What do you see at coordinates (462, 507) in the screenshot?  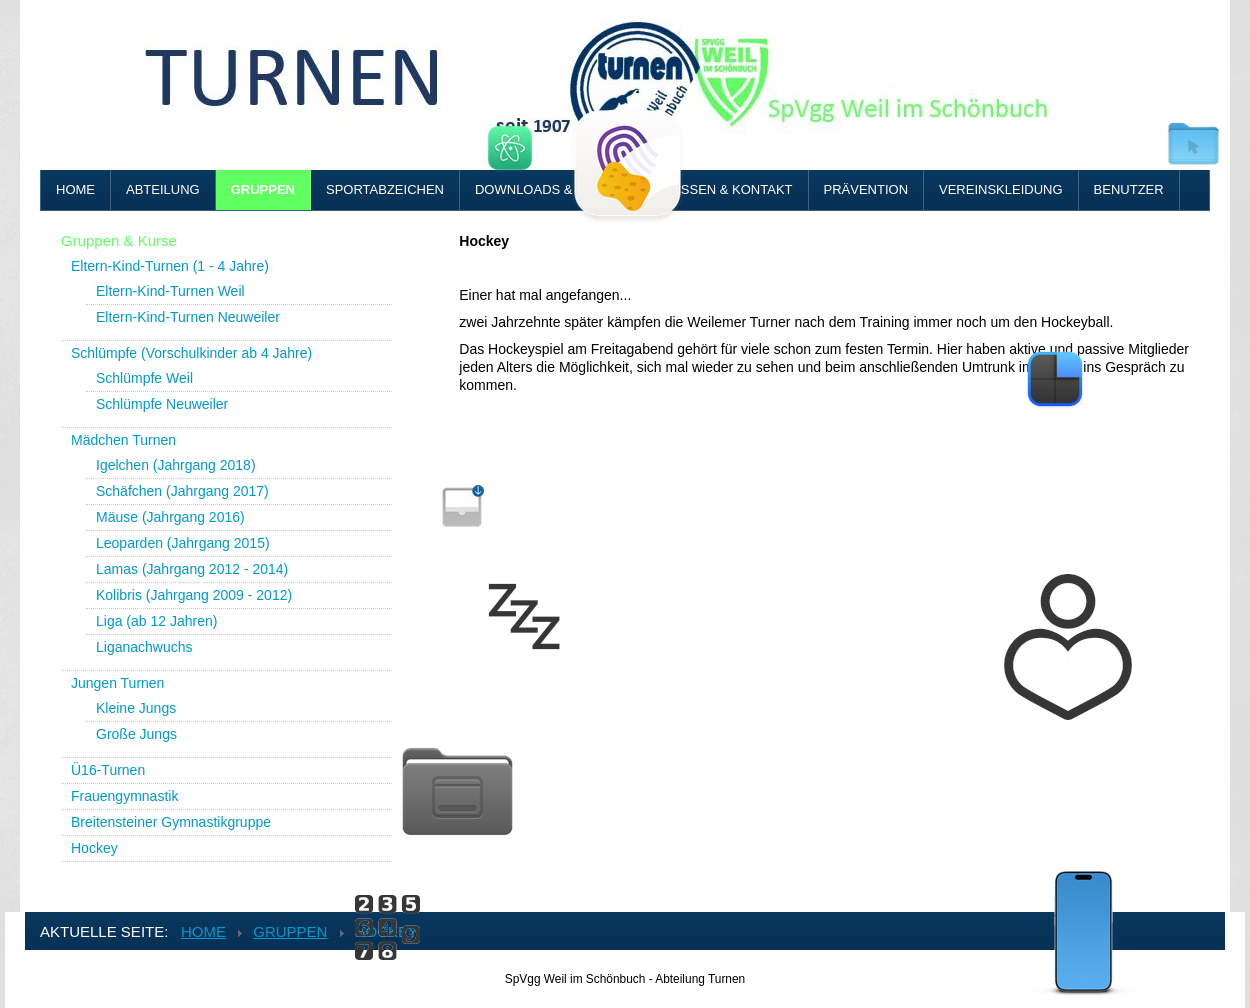 I see `access your email inbox` at bounding box center [462, 507].